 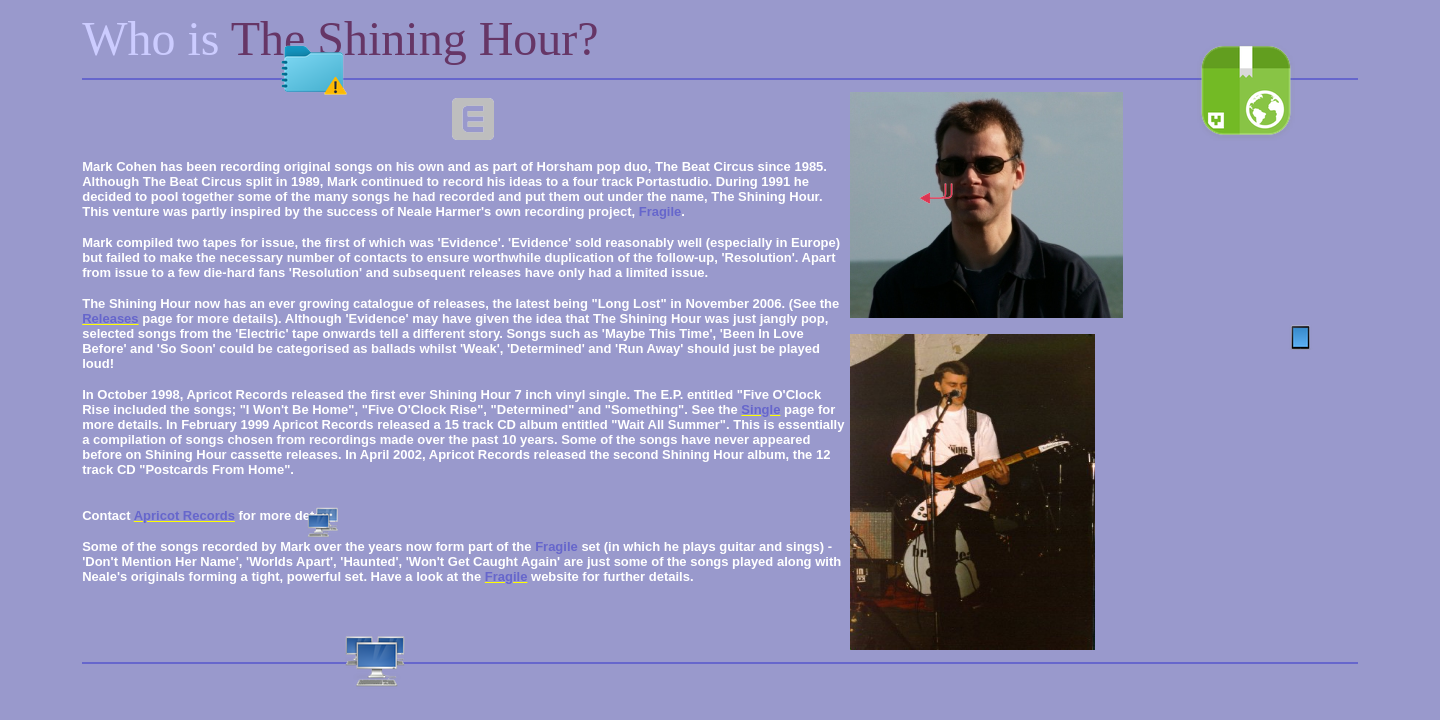 I want to click on access system log files, so click(x=313, y=70).